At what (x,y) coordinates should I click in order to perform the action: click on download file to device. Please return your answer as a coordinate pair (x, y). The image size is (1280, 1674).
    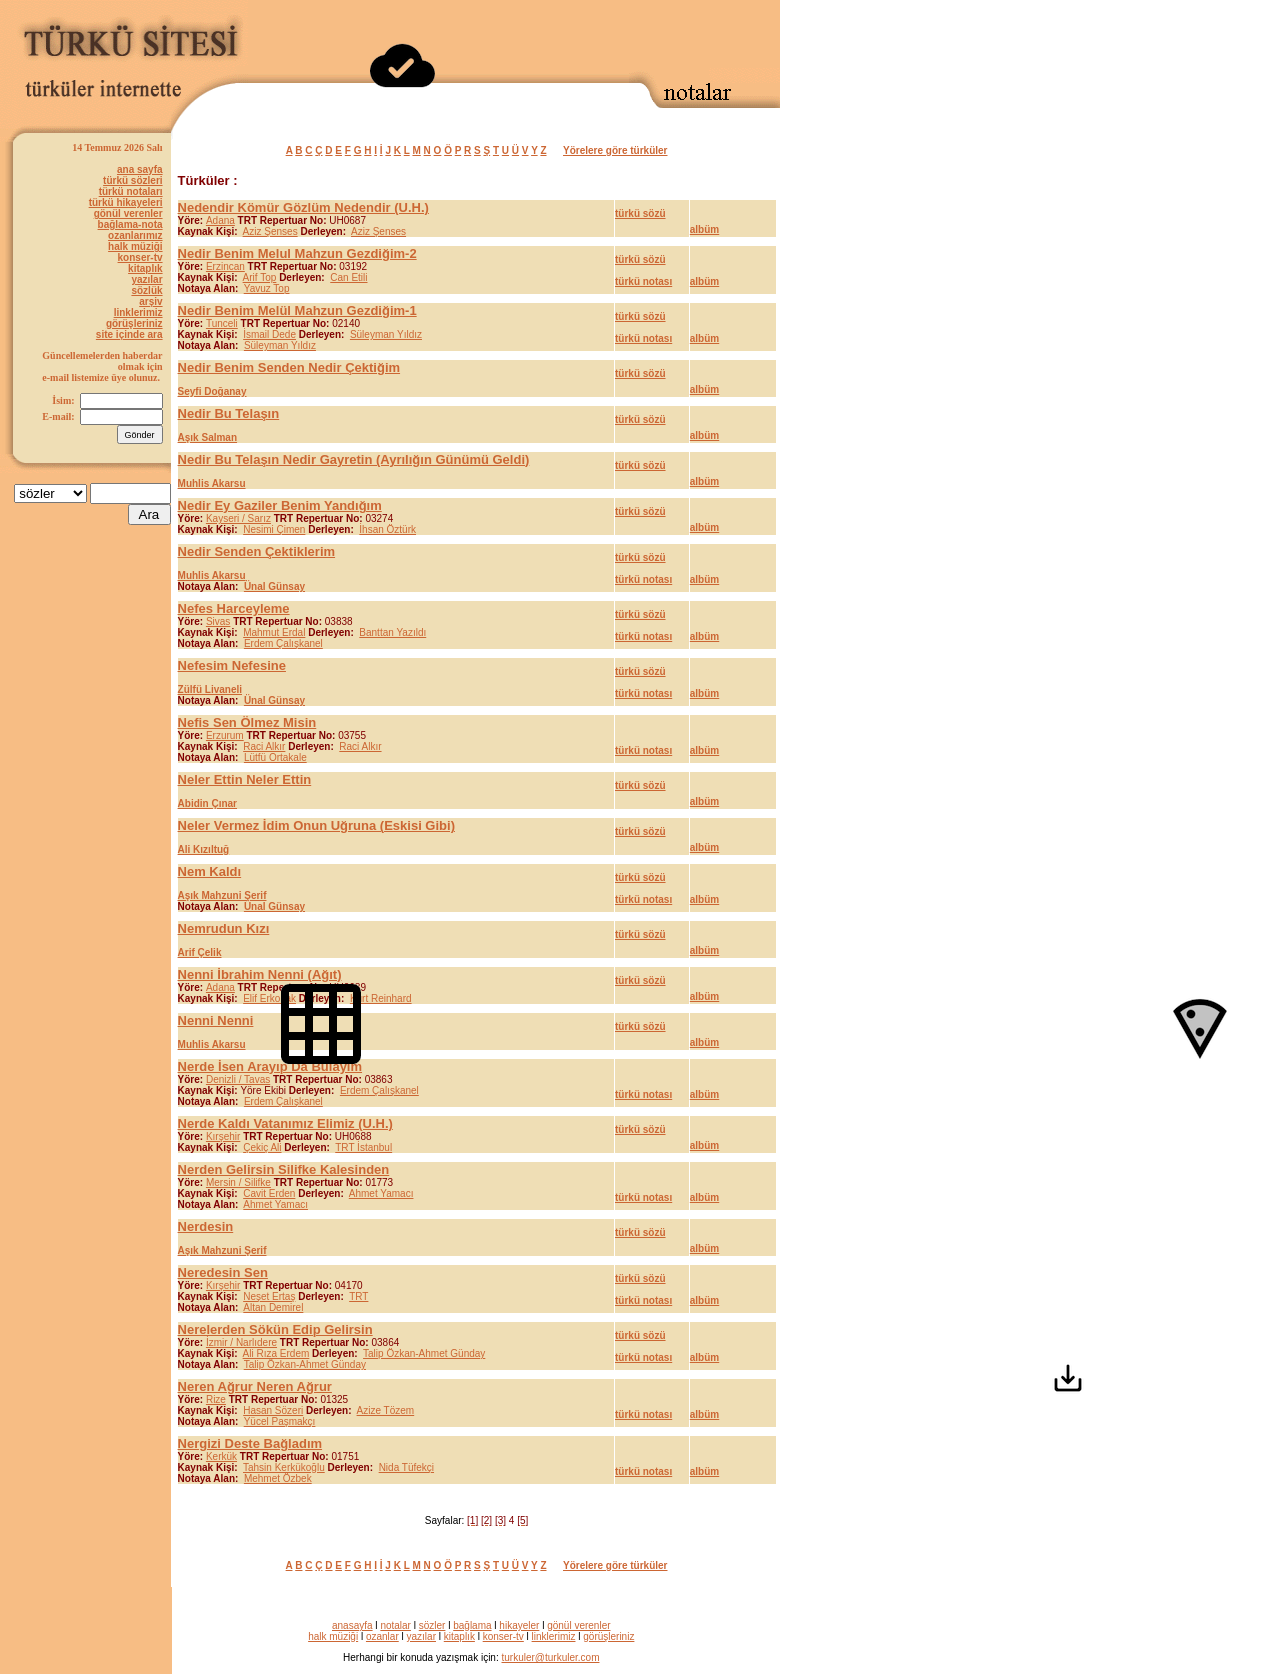
    Looking at the image, I should click on (1068, 1378).